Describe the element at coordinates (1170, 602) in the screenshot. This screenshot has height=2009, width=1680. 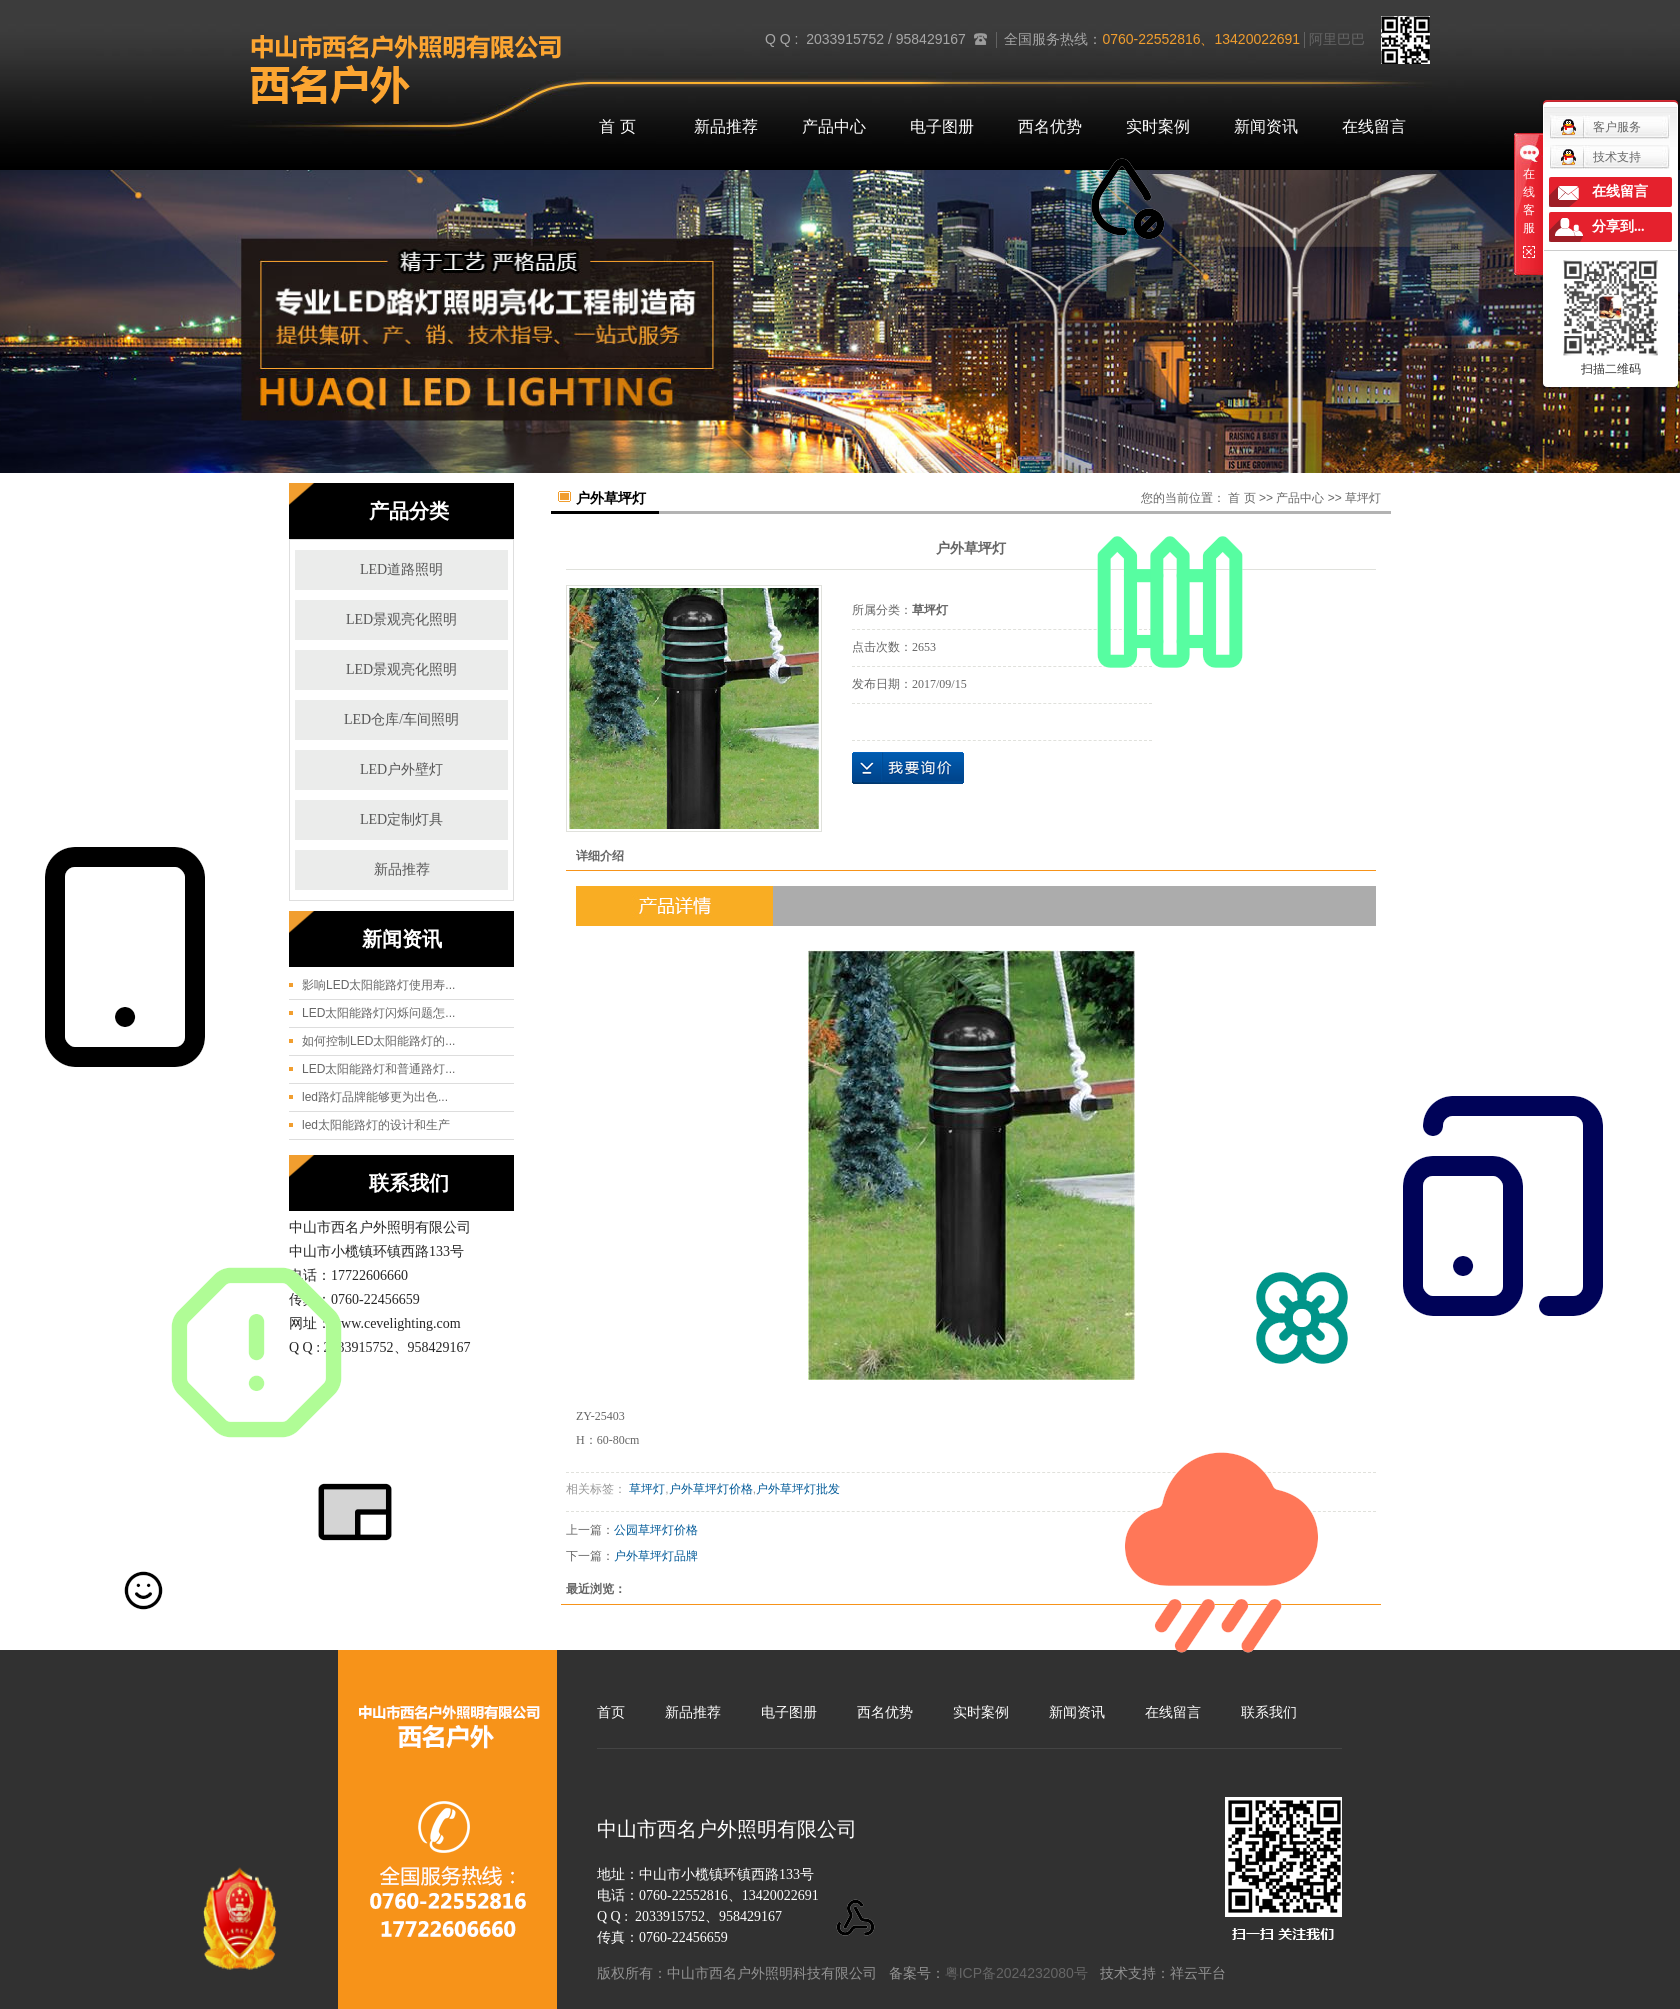
I see `set boundary or privacy restrictions` at that location.